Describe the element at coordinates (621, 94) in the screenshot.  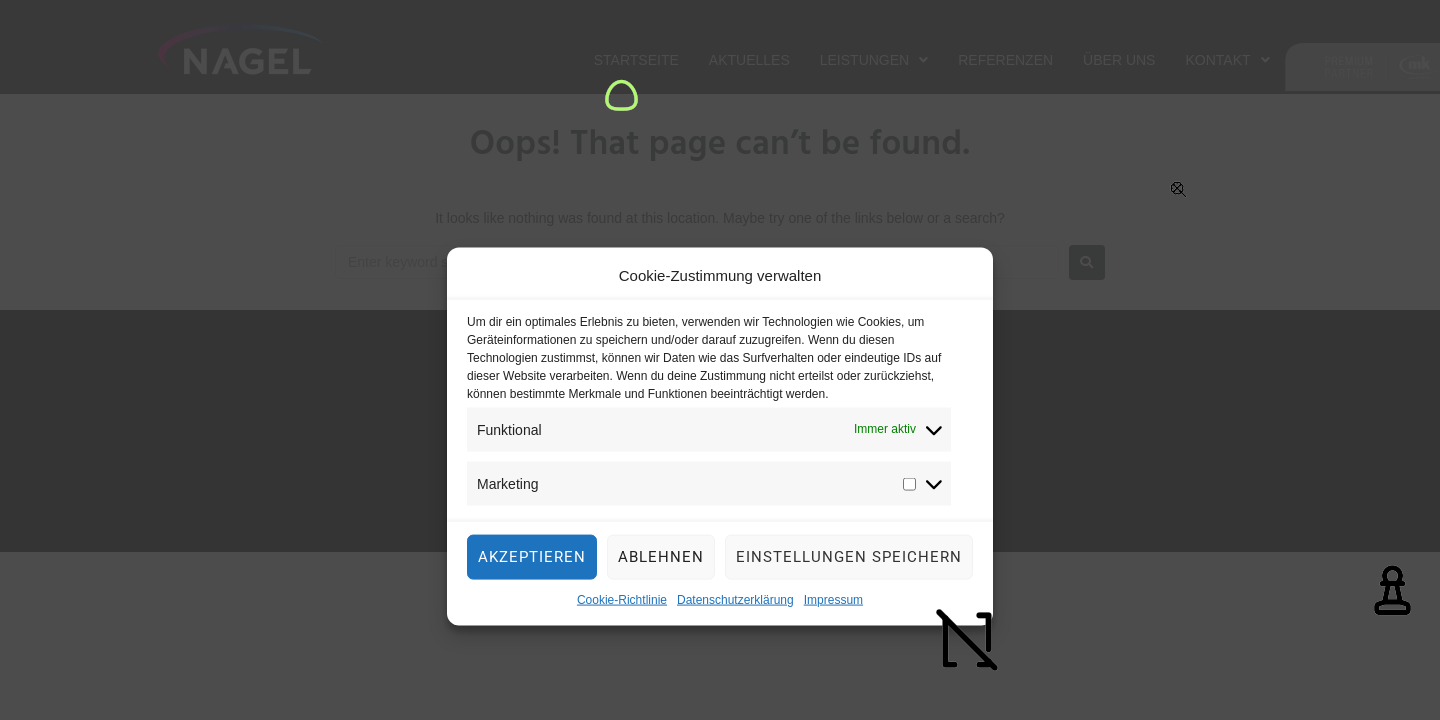
I see `represents an abstract shape or freeform object` at that location.